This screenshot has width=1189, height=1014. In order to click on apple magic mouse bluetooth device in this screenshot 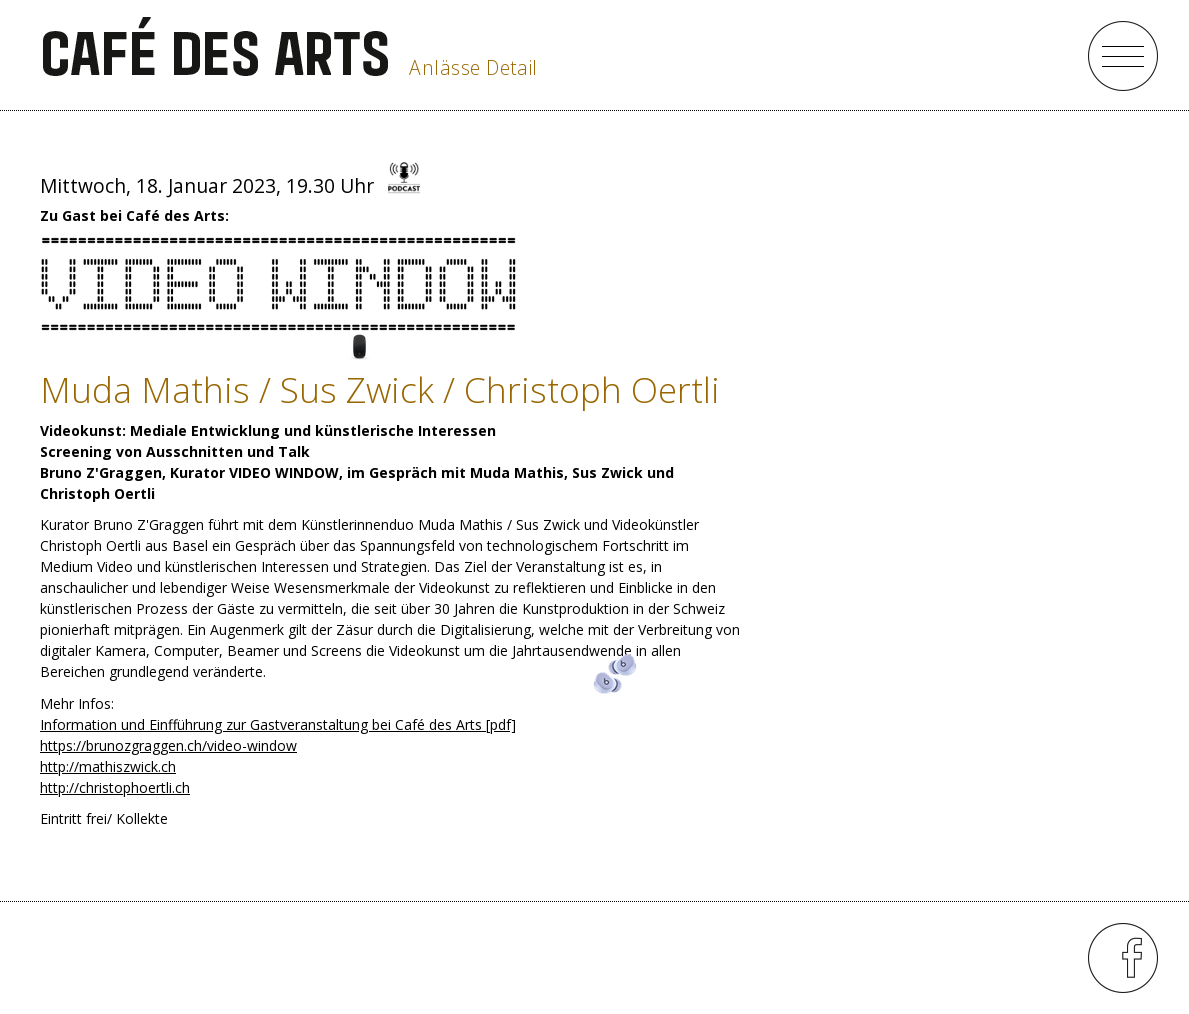, I will do `click(359, 347)`.